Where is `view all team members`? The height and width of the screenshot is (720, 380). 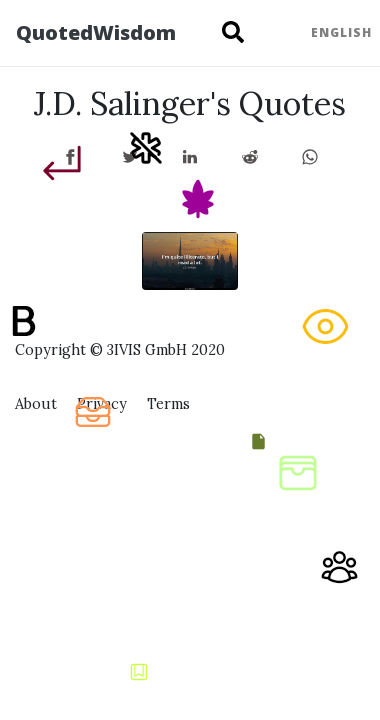 view all team members is located at coordinates (339, 566).